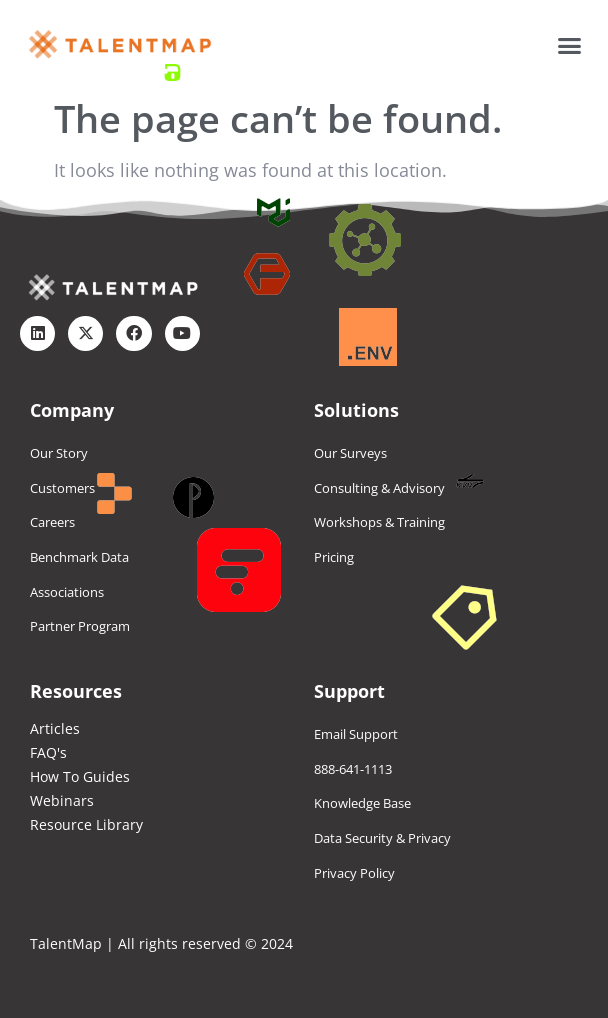 This screenshot has width=608, height=1018. What do you see at coordinates (365, 240) in the screenshot?
I see `SVGO tool or SVG optimization settings` at bounding box center [365, 240].